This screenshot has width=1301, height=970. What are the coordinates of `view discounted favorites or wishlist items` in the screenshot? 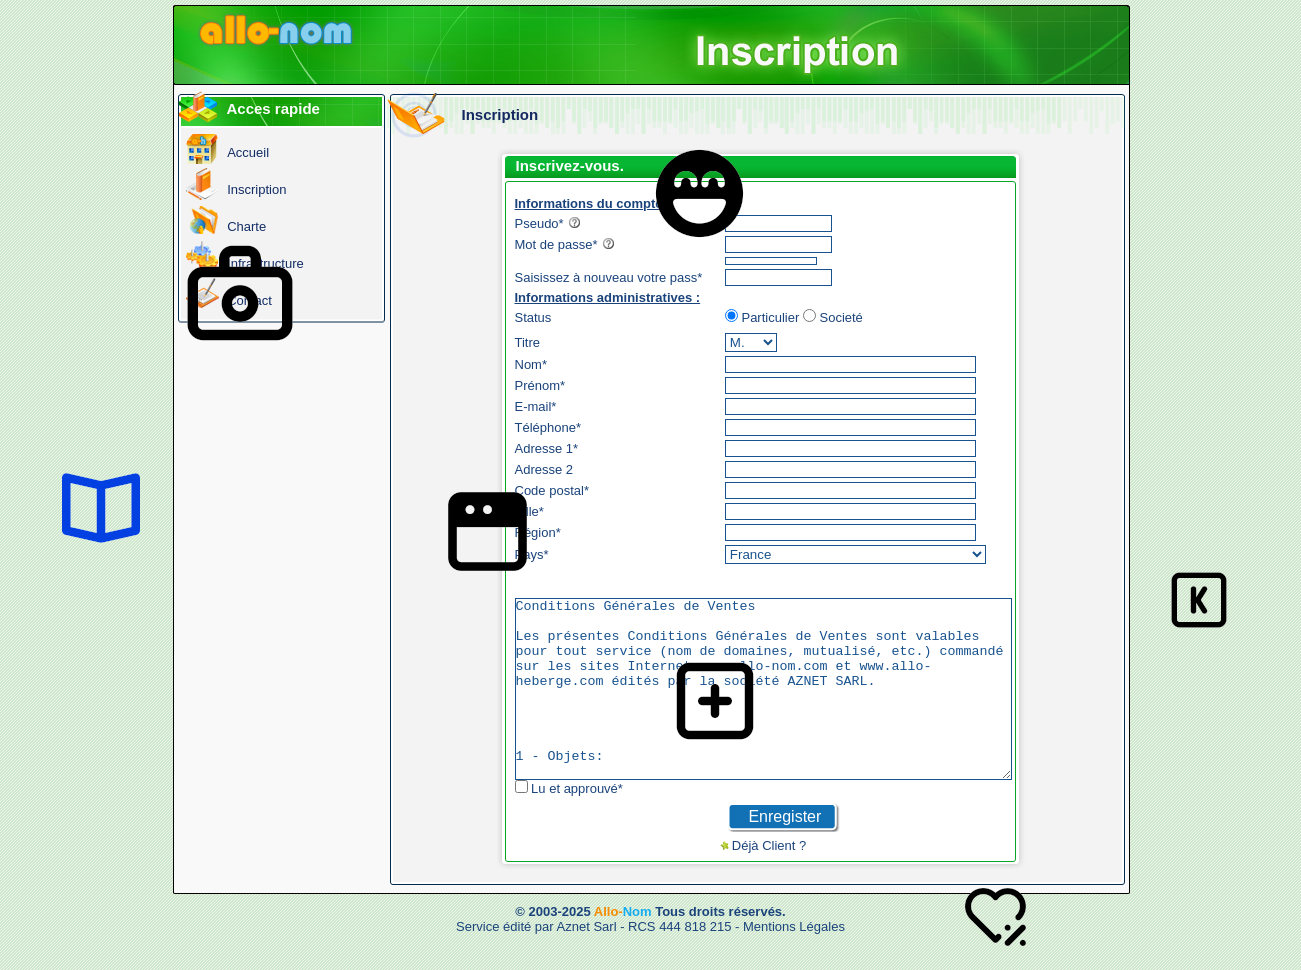 It's located at (995, 915).